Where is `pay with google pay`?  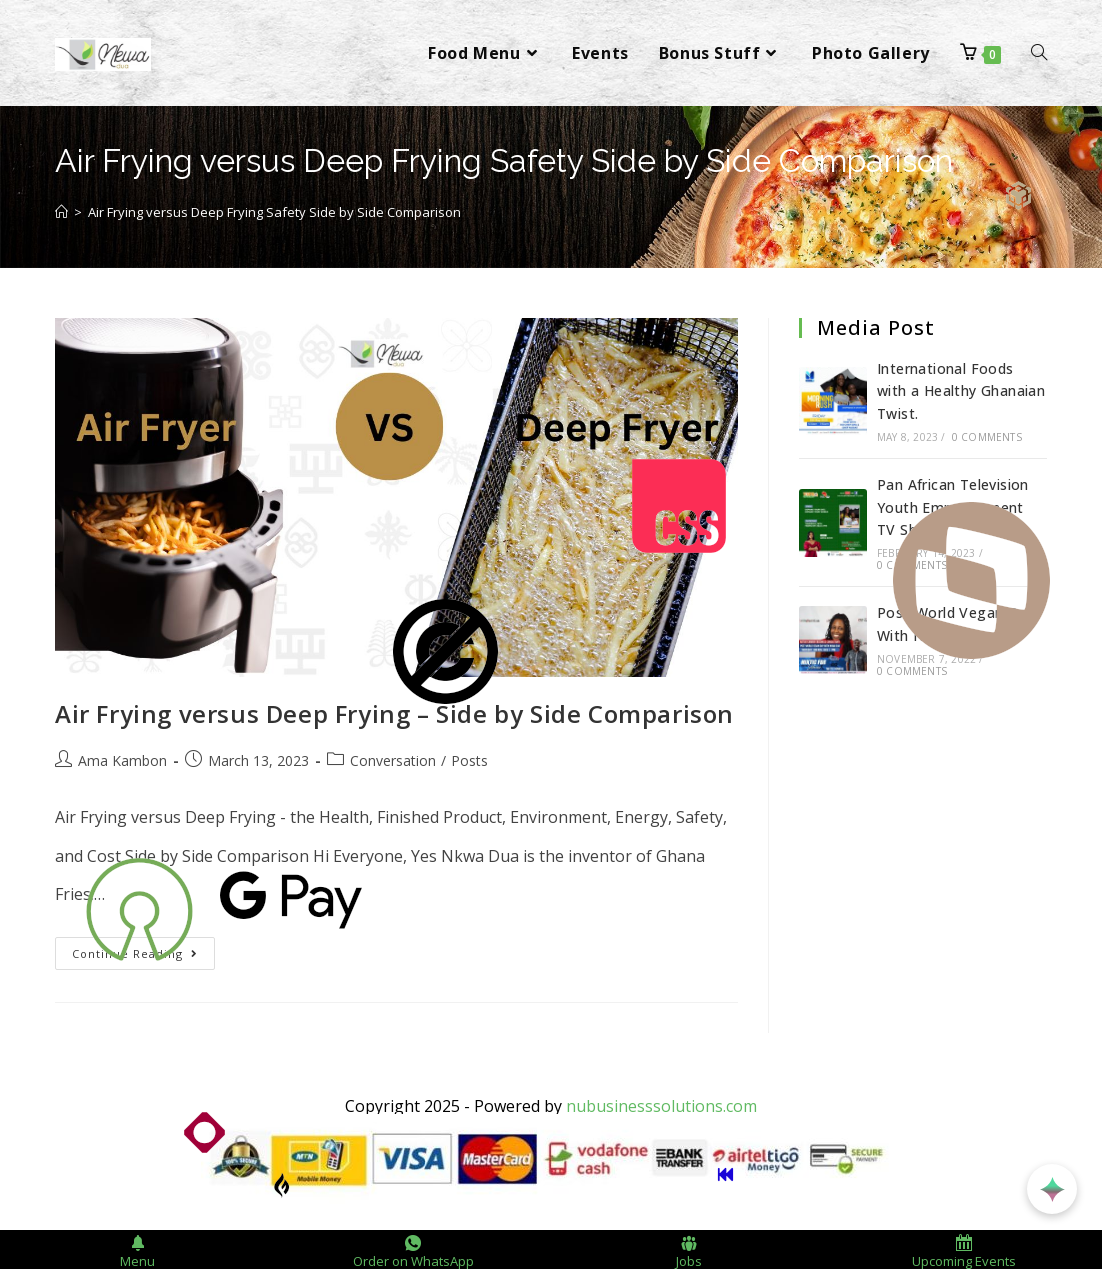
pay with google pay is located at coordinates (291, 900).